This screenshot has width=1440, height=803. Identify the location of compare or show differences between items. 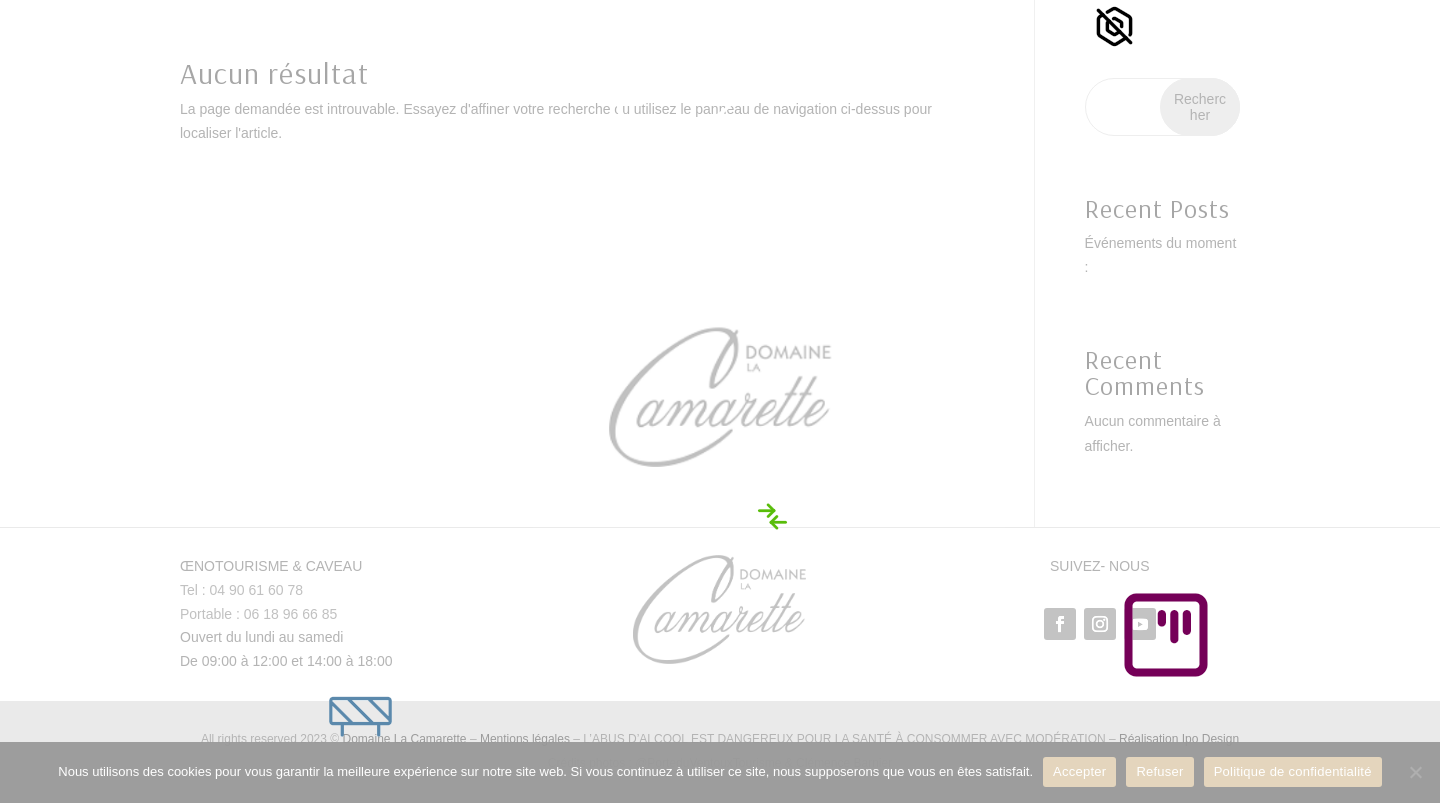
(772, 516).